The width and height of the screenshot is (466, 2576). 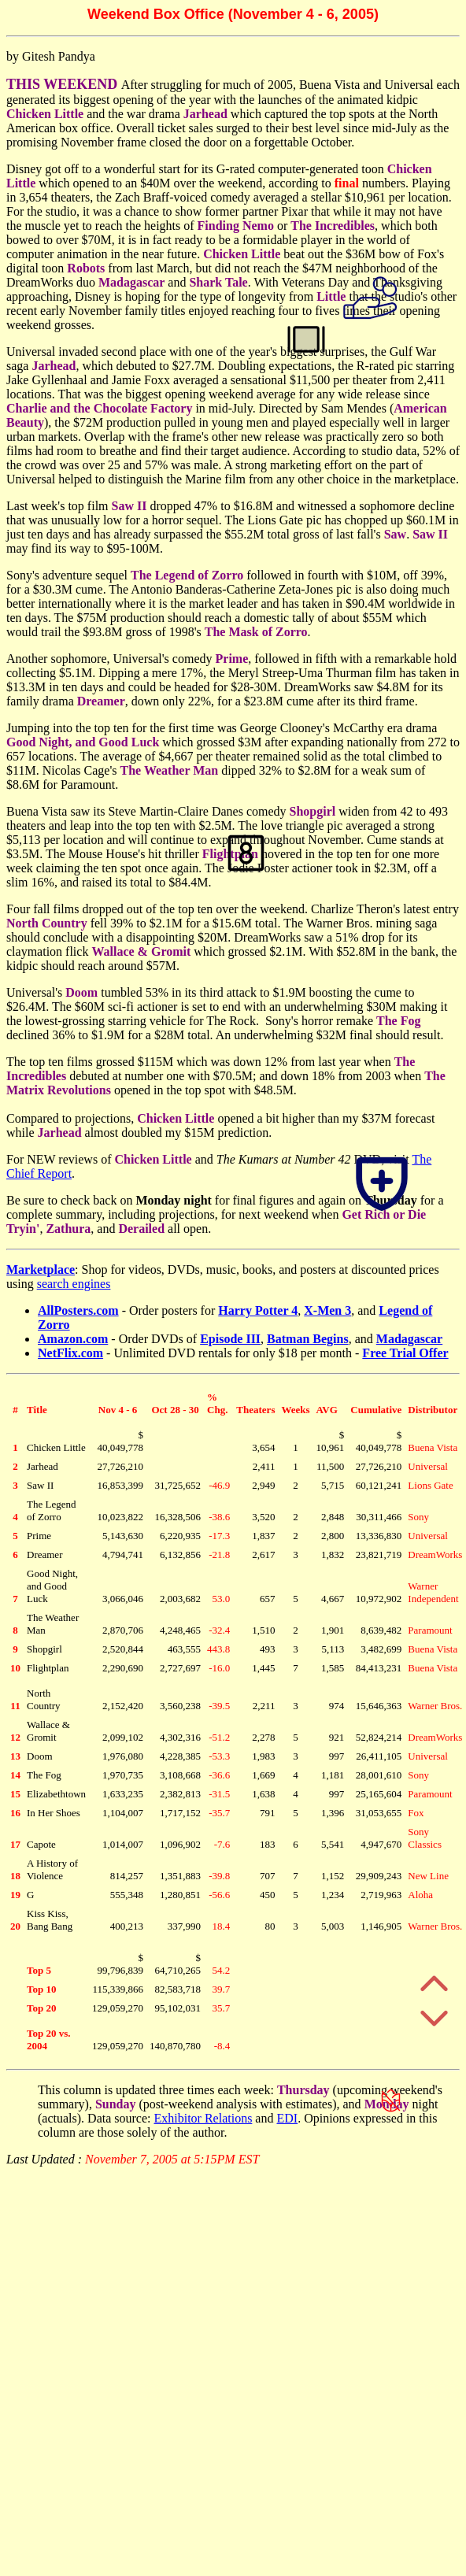 I want to click on make a payment or donation, so click(x=372, y=299).